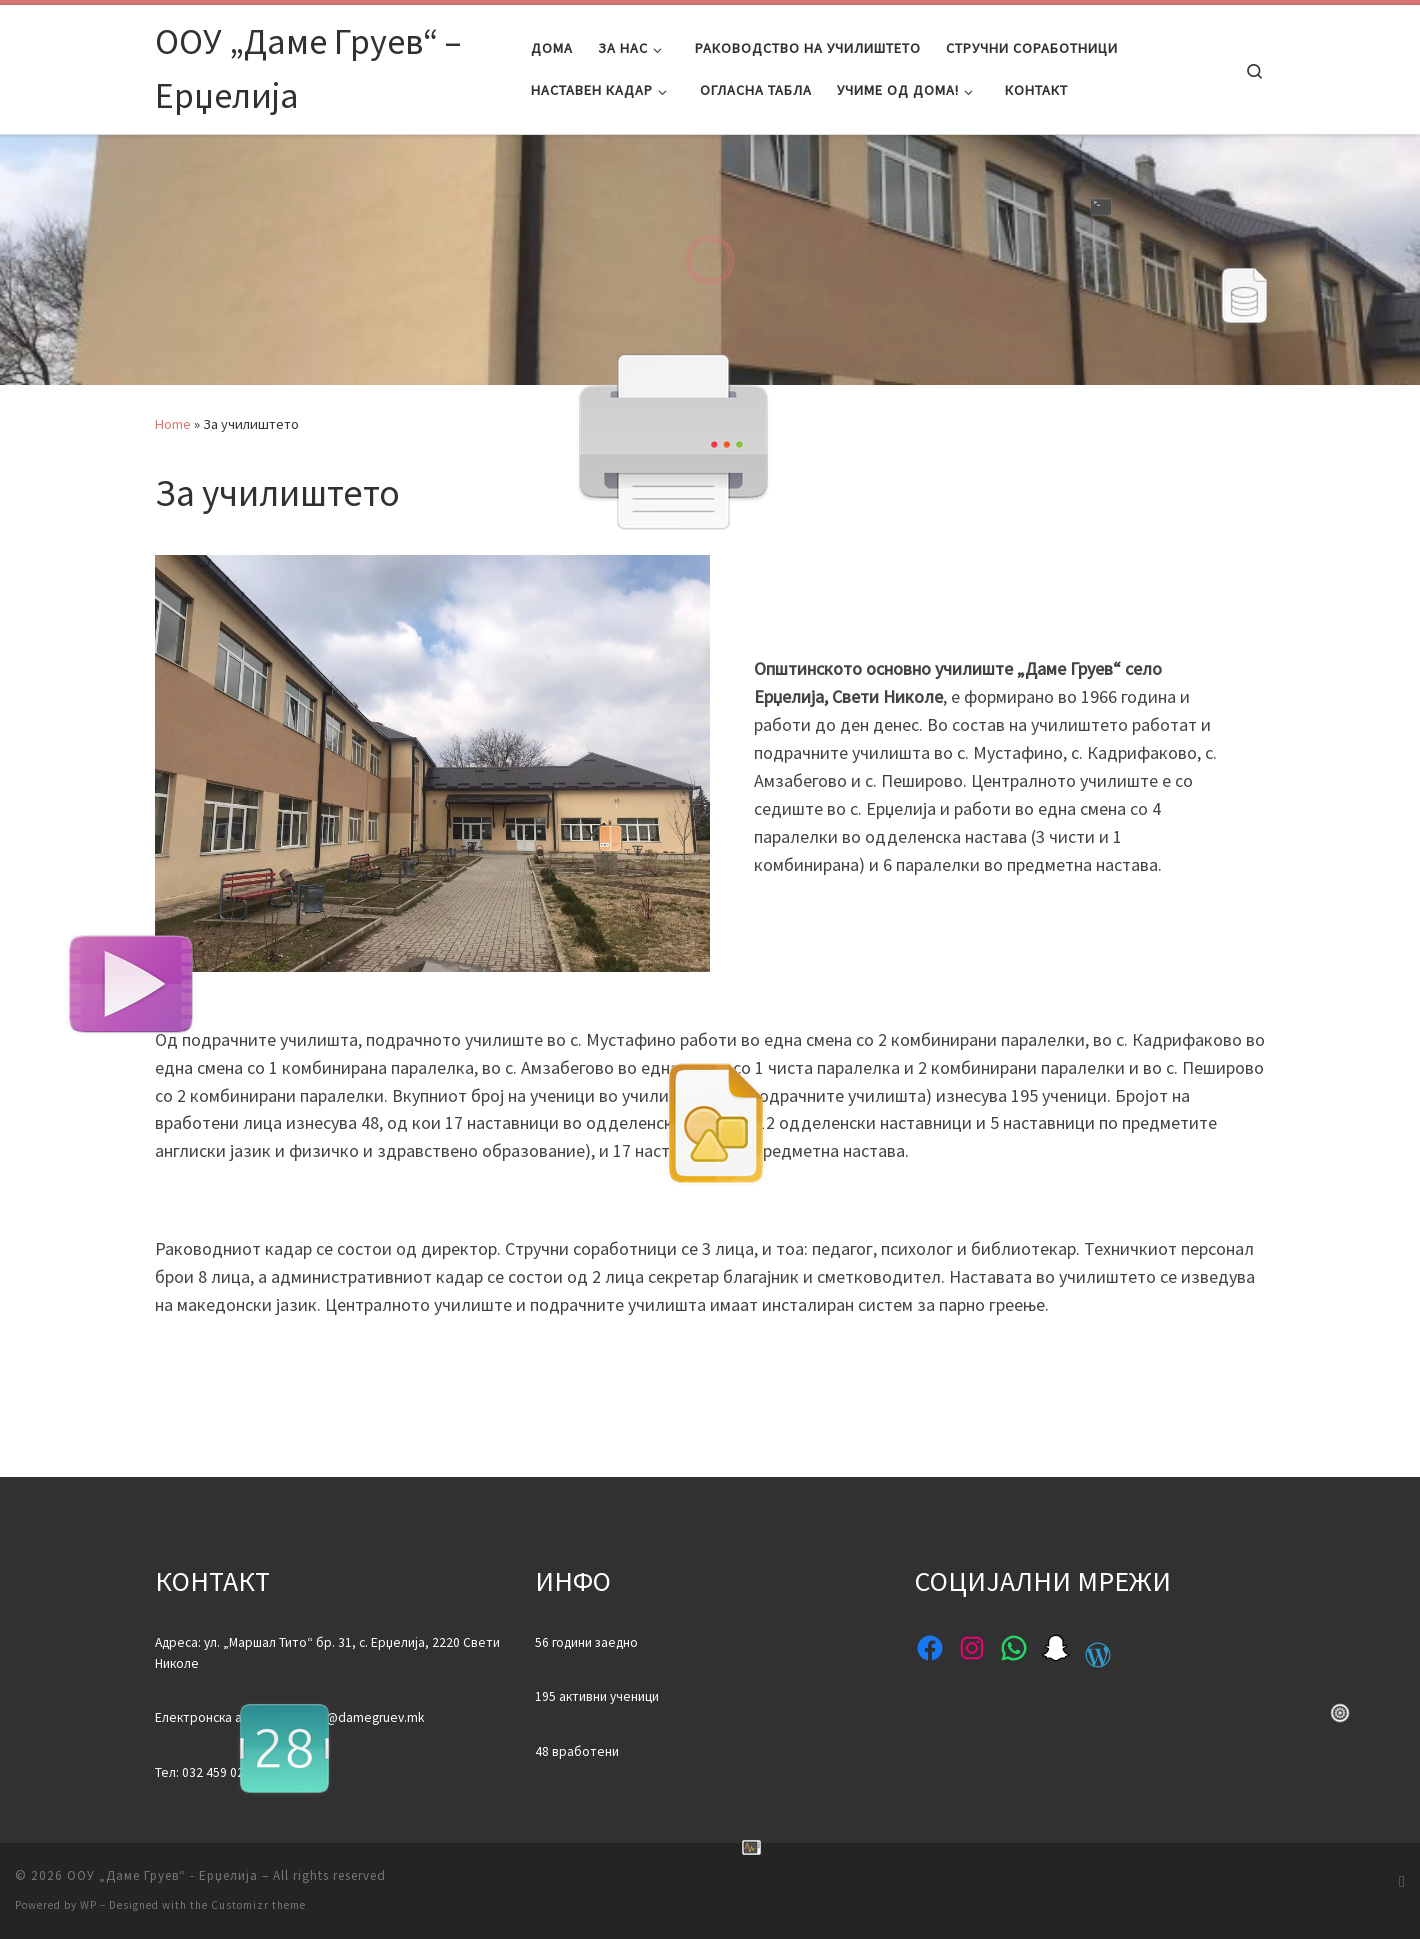 This screenshot has height=1939, width=1420. Describe the element at coordinates (751, 1847) in the screenshot. I see `open system monitor to view CPU, memory, and process activity` at that location.